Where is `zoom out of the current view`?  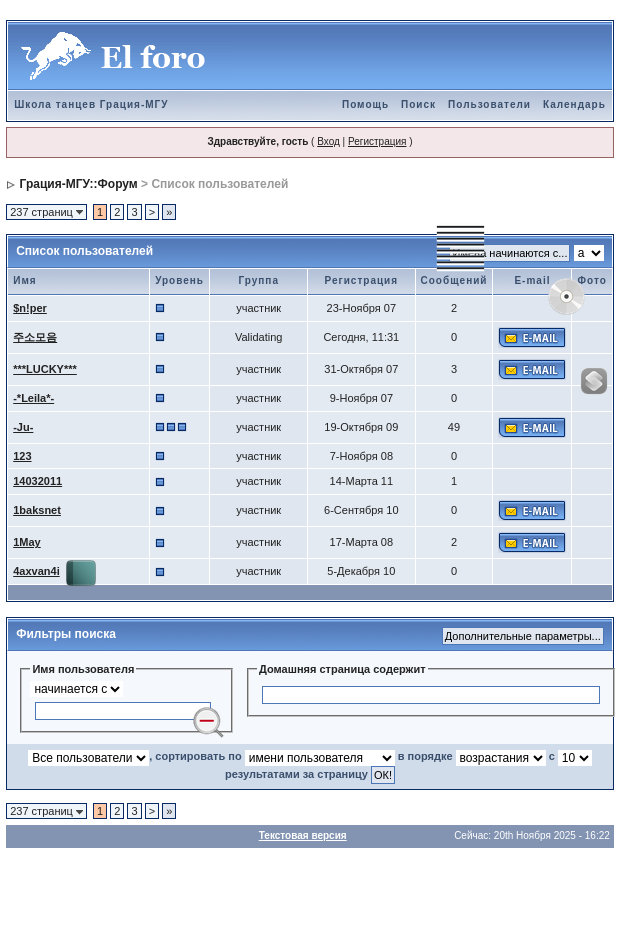
zoom out of the current view is located at coordinates (208, 722).